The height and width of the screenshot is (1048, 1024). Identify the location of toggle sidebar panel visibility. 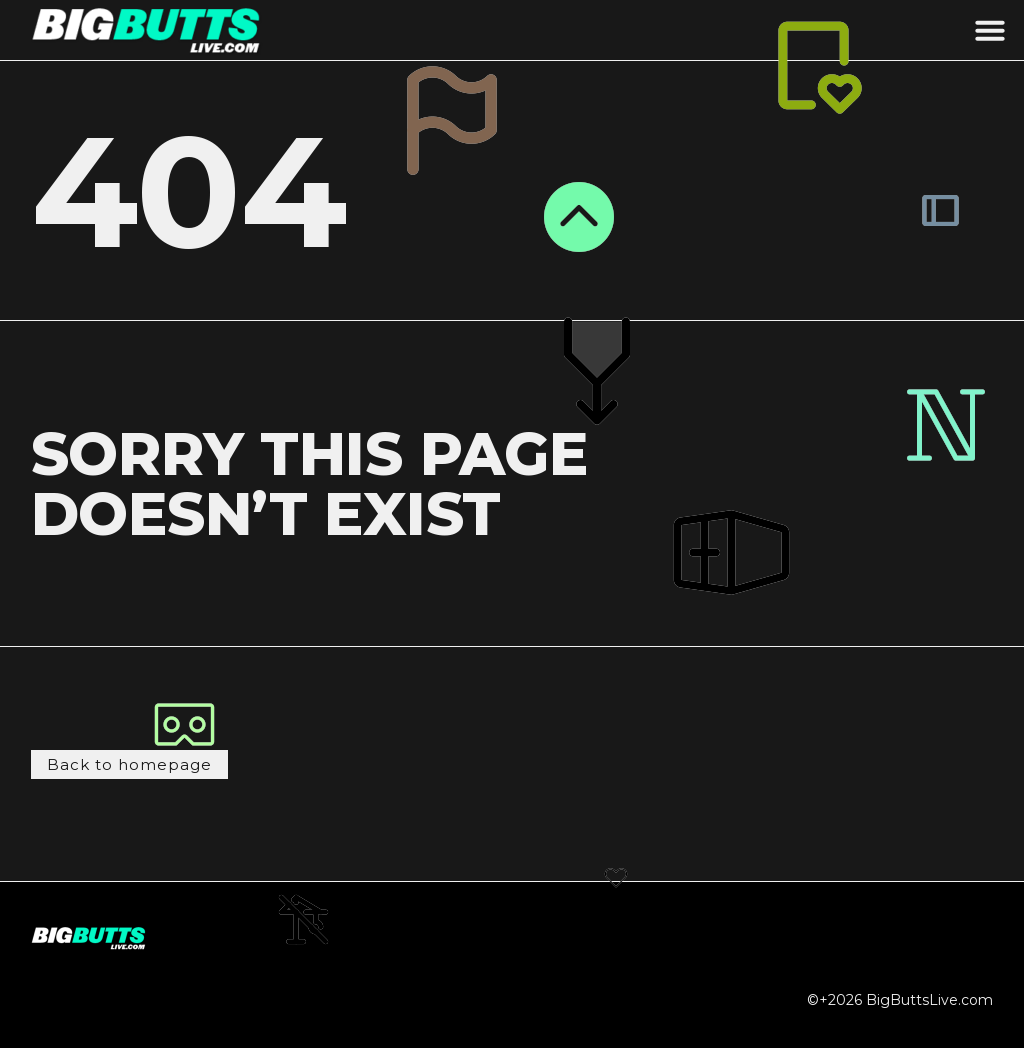
(940, 210).